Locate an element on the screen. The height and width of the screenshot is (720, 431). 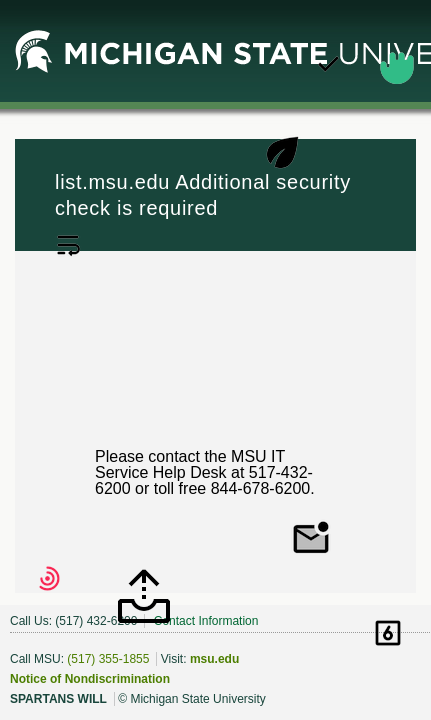
enable eco-friendly or power-saving mode is located at coordinates (282, 152).